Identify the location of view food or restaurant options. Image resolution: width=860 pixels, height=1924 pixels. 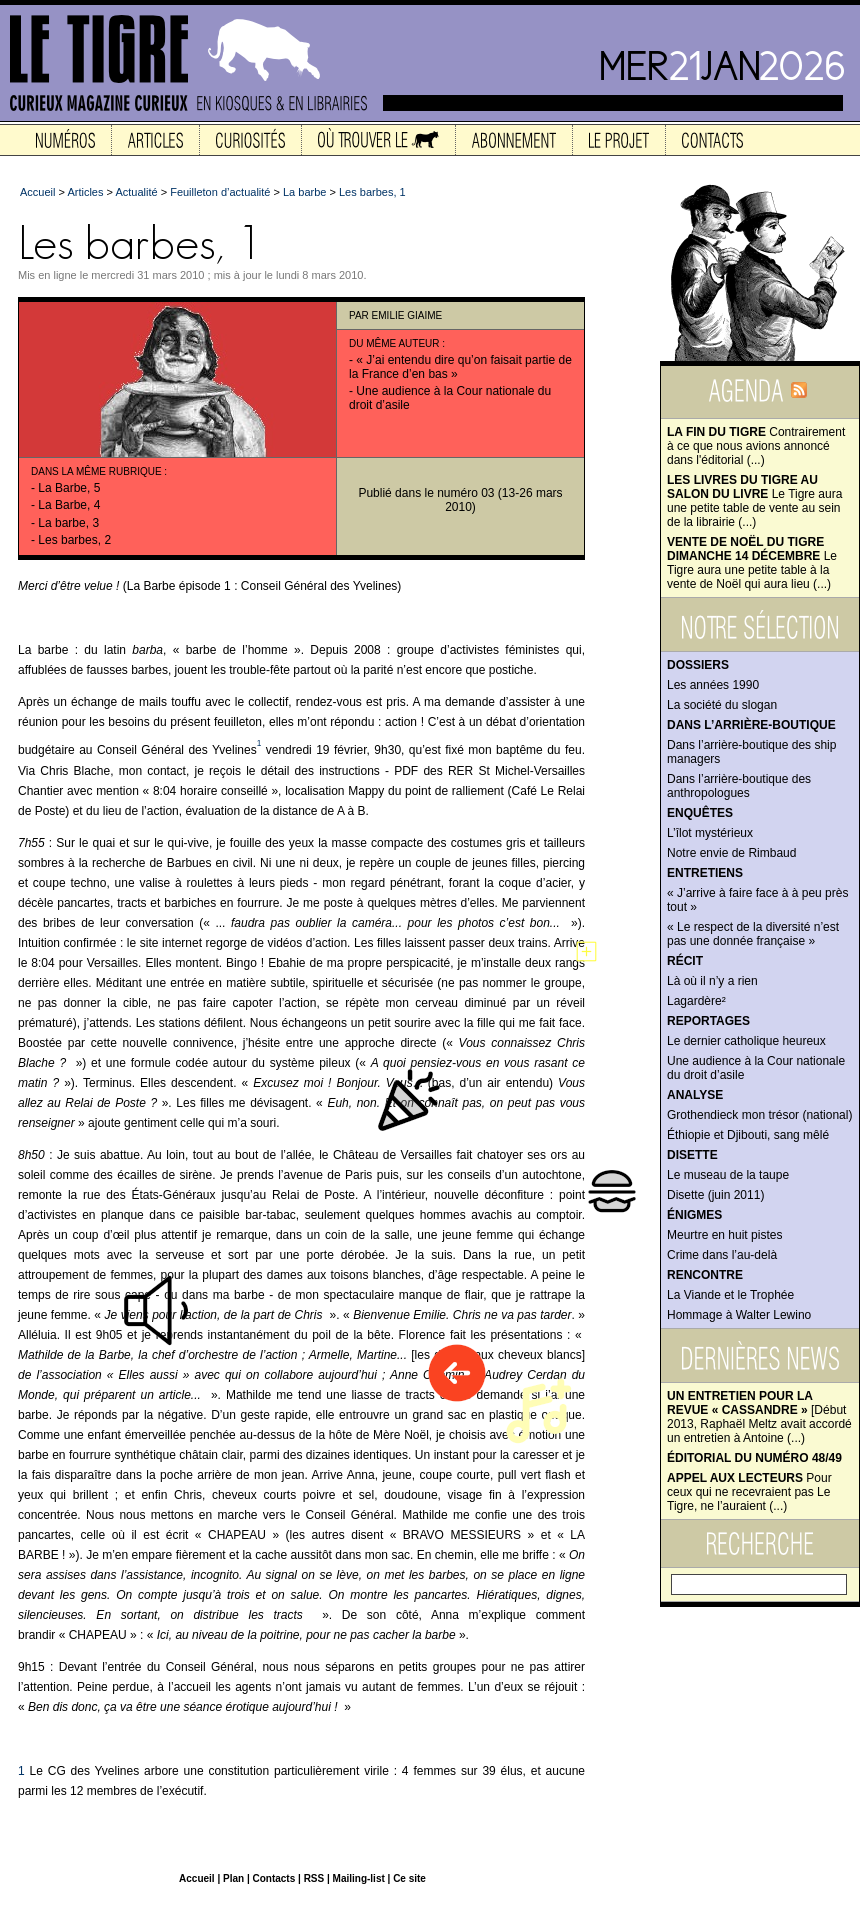
(612, 1192).